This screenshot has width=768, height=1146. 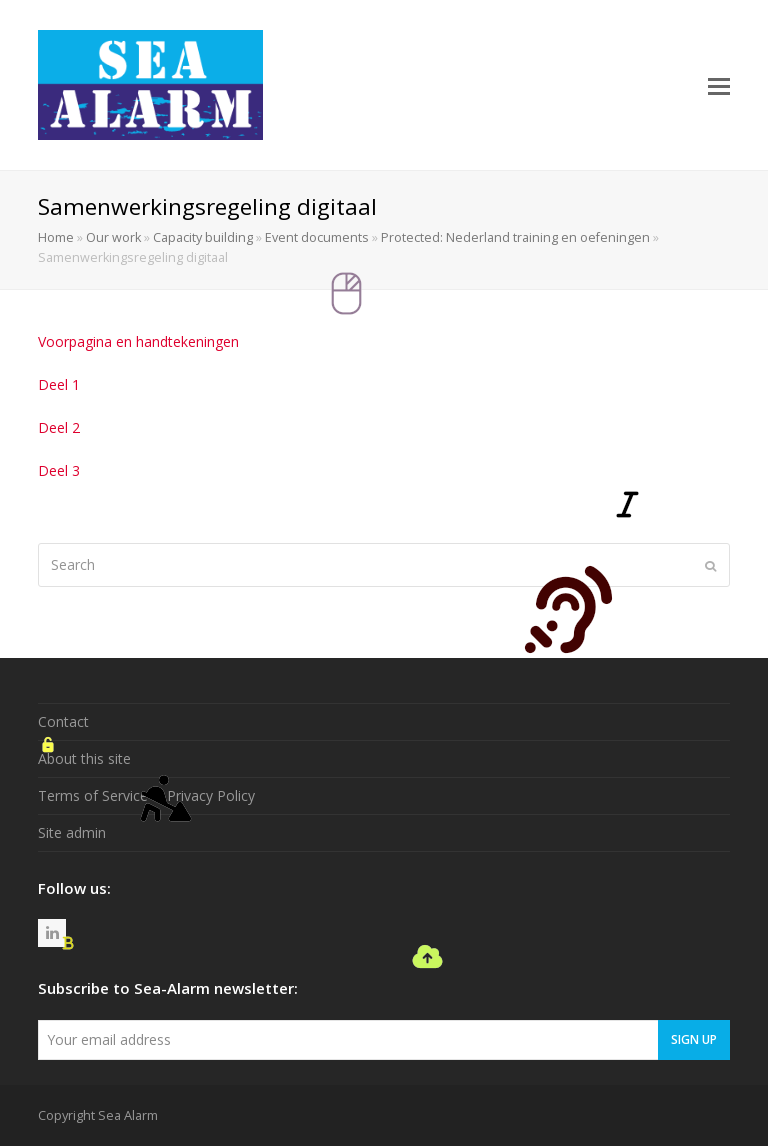 What do you see at coordinates (68, 943) in the screenshot?
I see `apply bold formatting to selected text` at bounding box center [68, 943].